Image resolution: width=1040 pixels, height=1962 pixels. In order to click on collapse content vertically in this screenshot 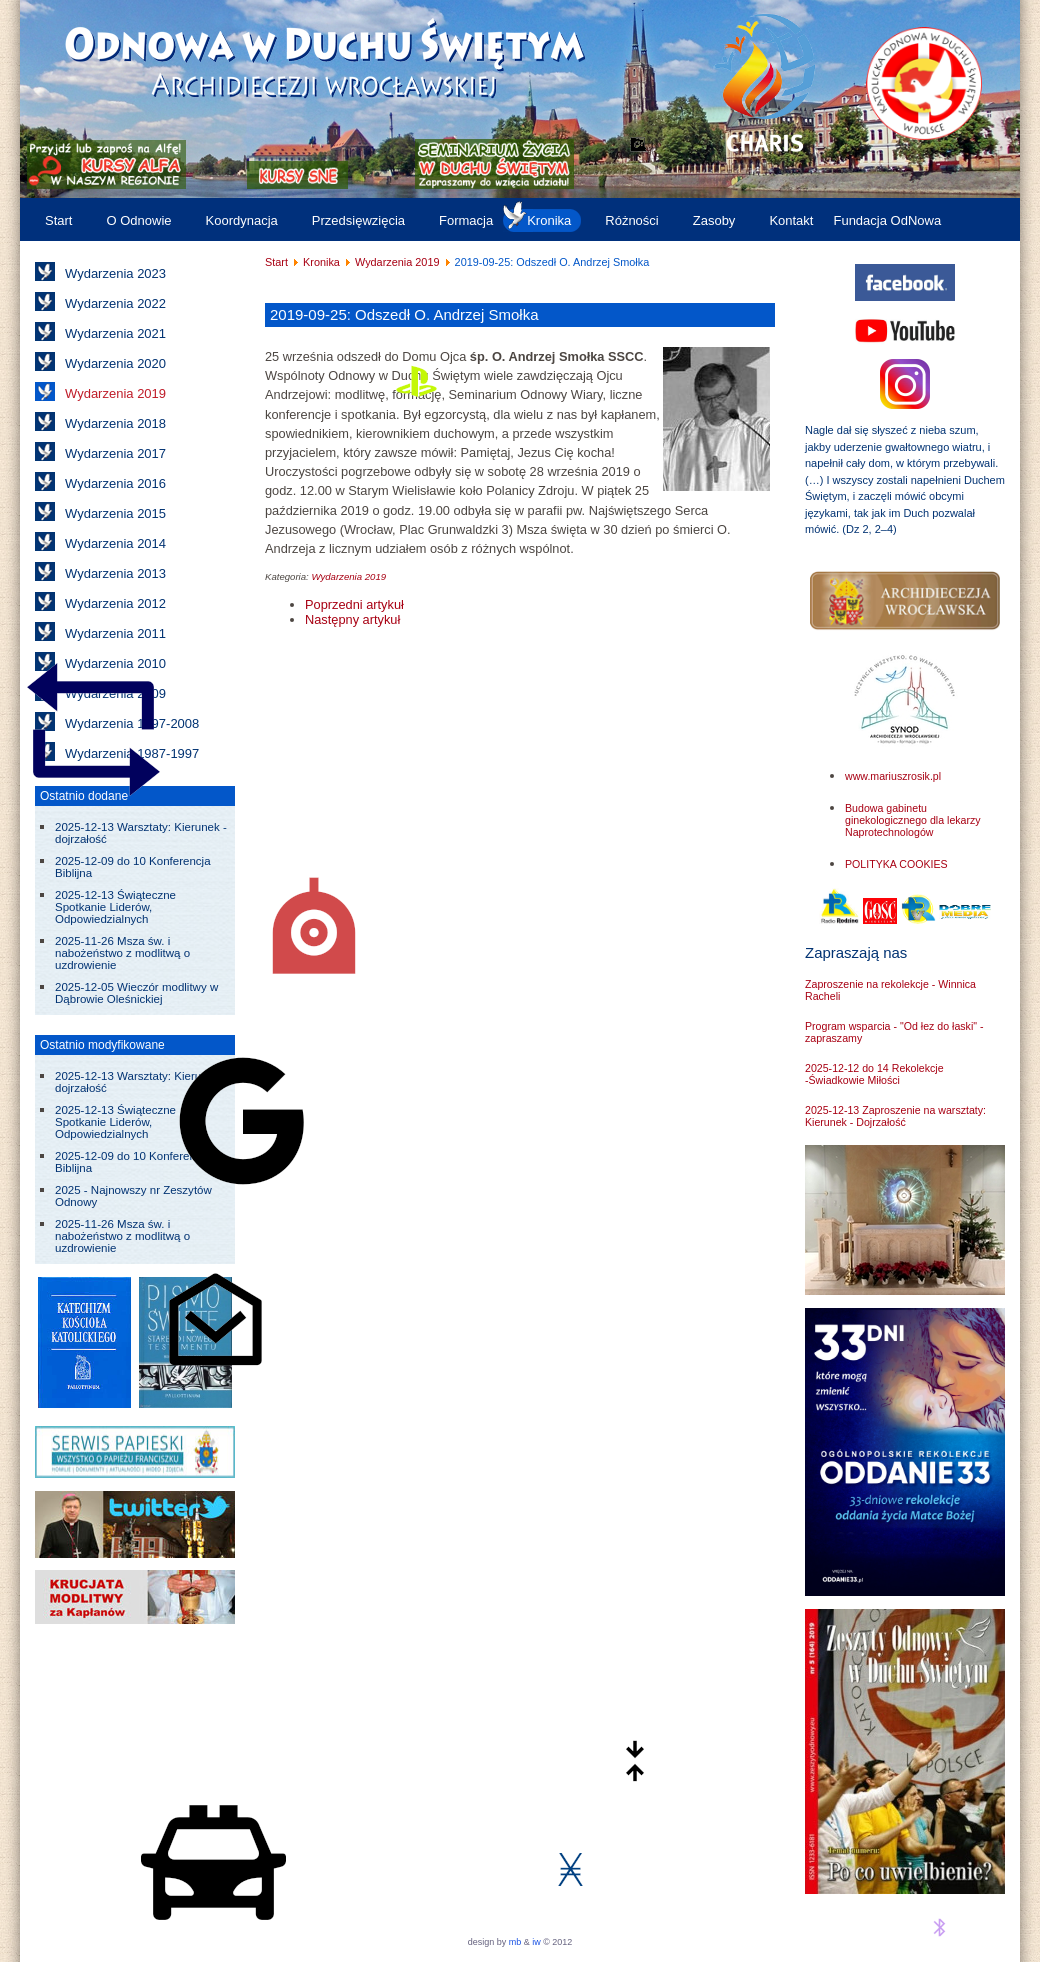, I will do `click(635, 1761)`.